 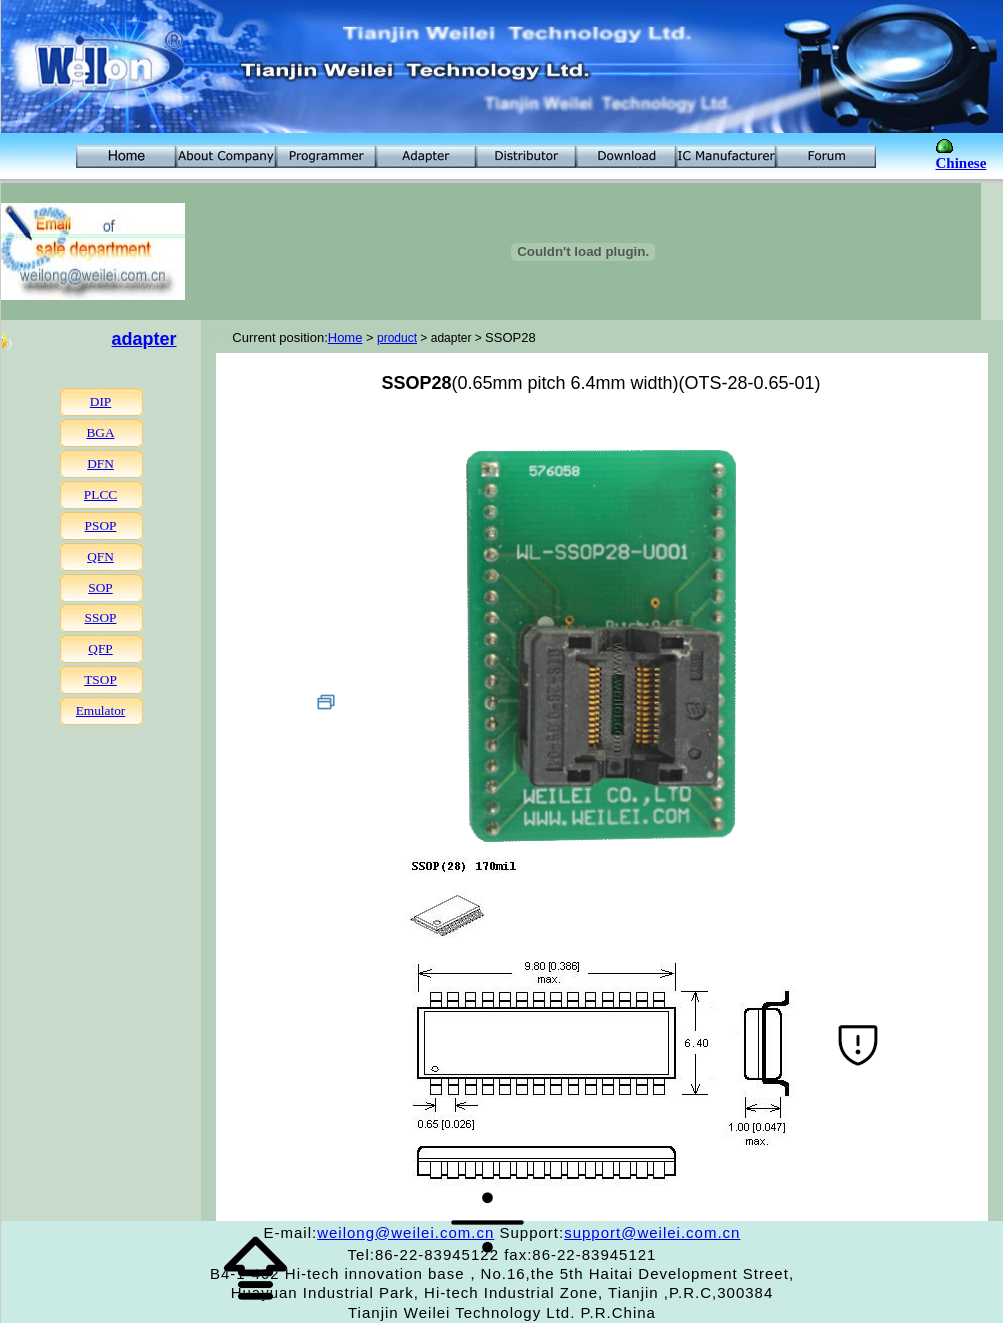 What do you see at coordinates (326, 702) in the screenshot?
I see `view open browser windows` at bounding box center [326, 702].